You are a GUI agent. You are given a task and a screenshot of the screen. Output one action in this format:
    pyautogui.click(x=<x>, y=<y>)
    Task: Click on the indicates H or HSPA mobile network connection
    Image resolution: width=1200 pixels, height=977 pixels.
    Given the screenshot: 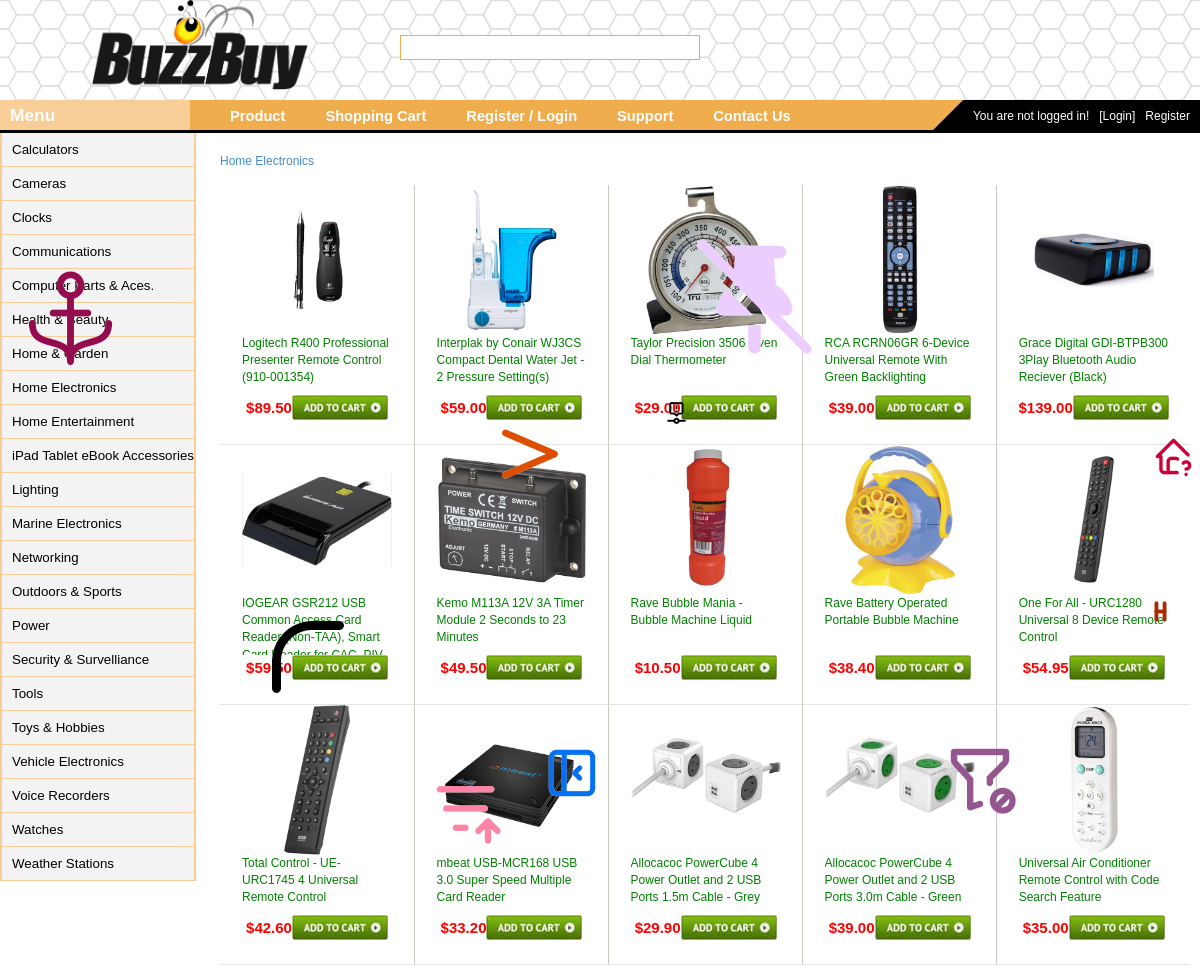 What is the action you would take?
    pyautogui.click(x=1160, y=611)
    